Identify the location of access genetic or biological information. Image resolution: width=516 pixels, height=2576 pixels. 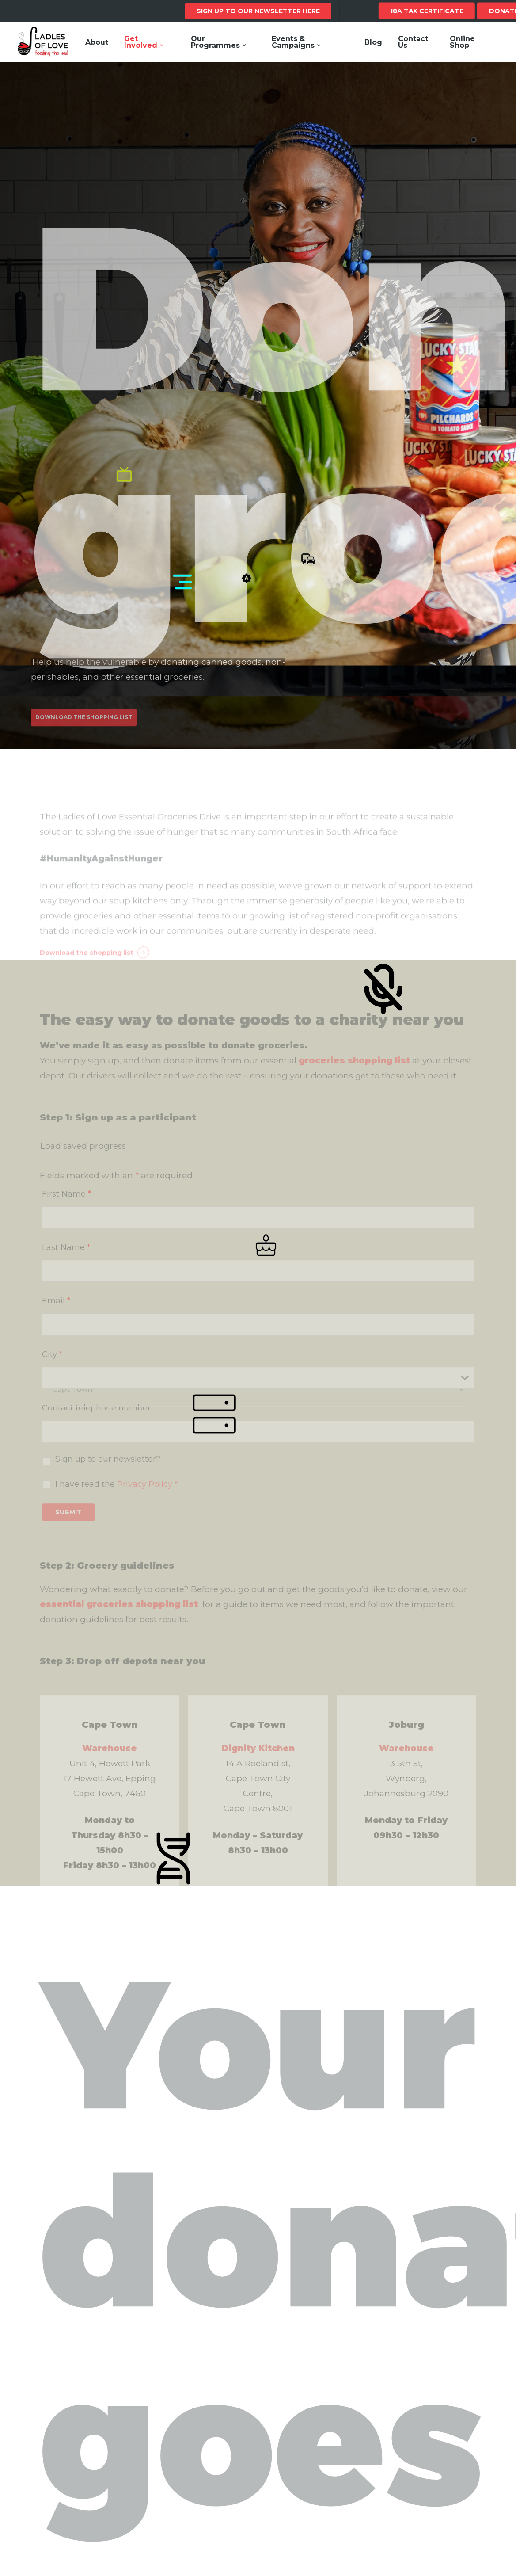
(173, 1858).